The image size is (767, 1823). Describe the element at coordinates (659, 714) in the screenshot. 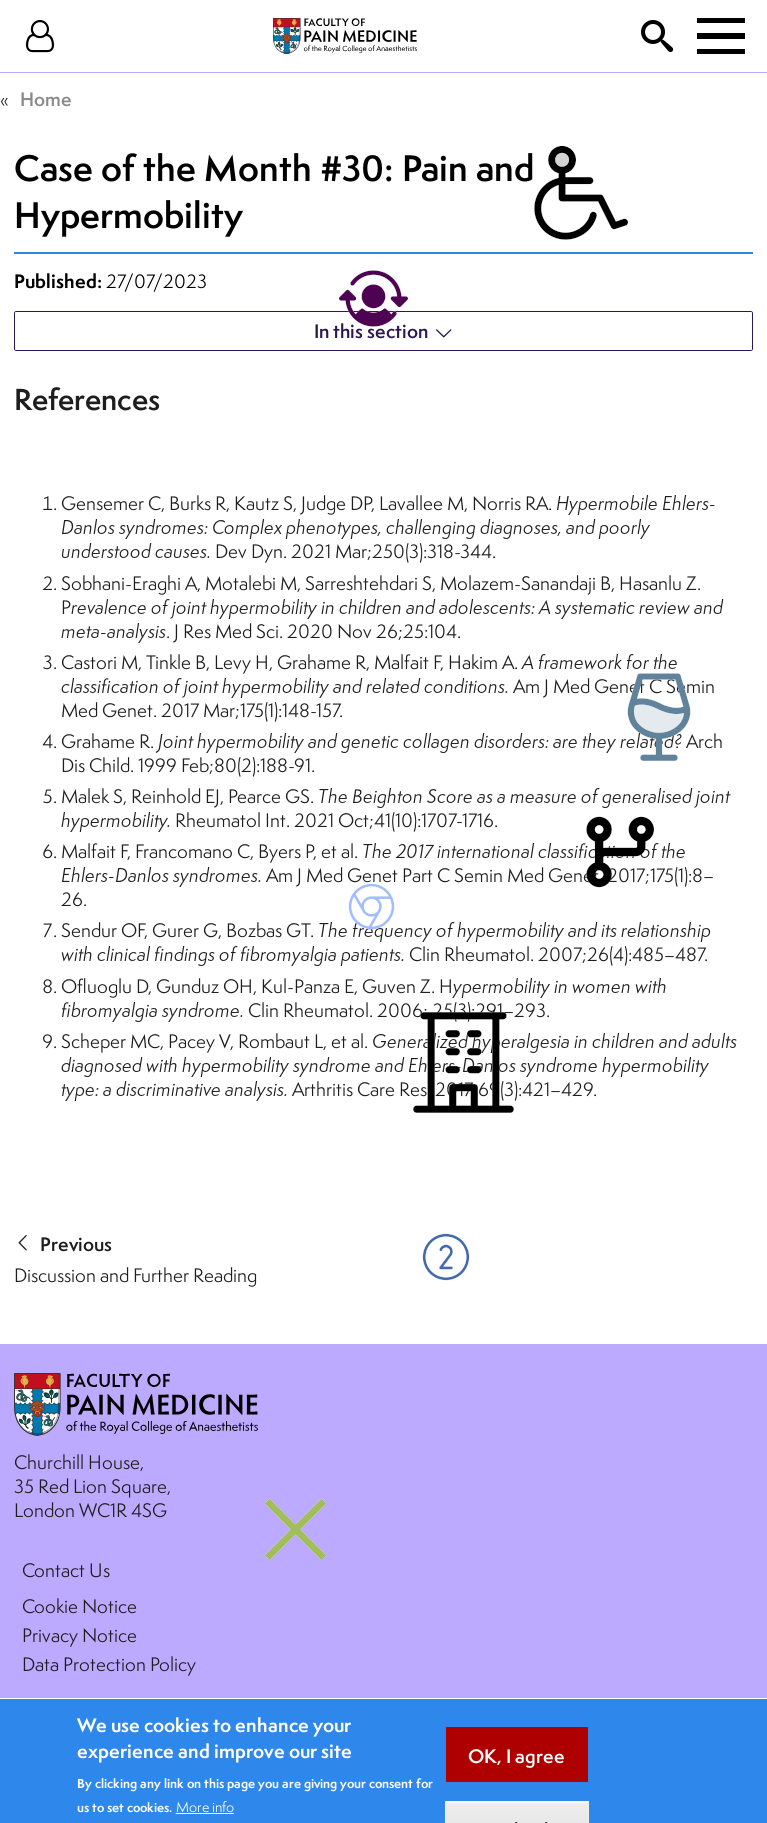

I see `browse wine selection or menu` at that location.